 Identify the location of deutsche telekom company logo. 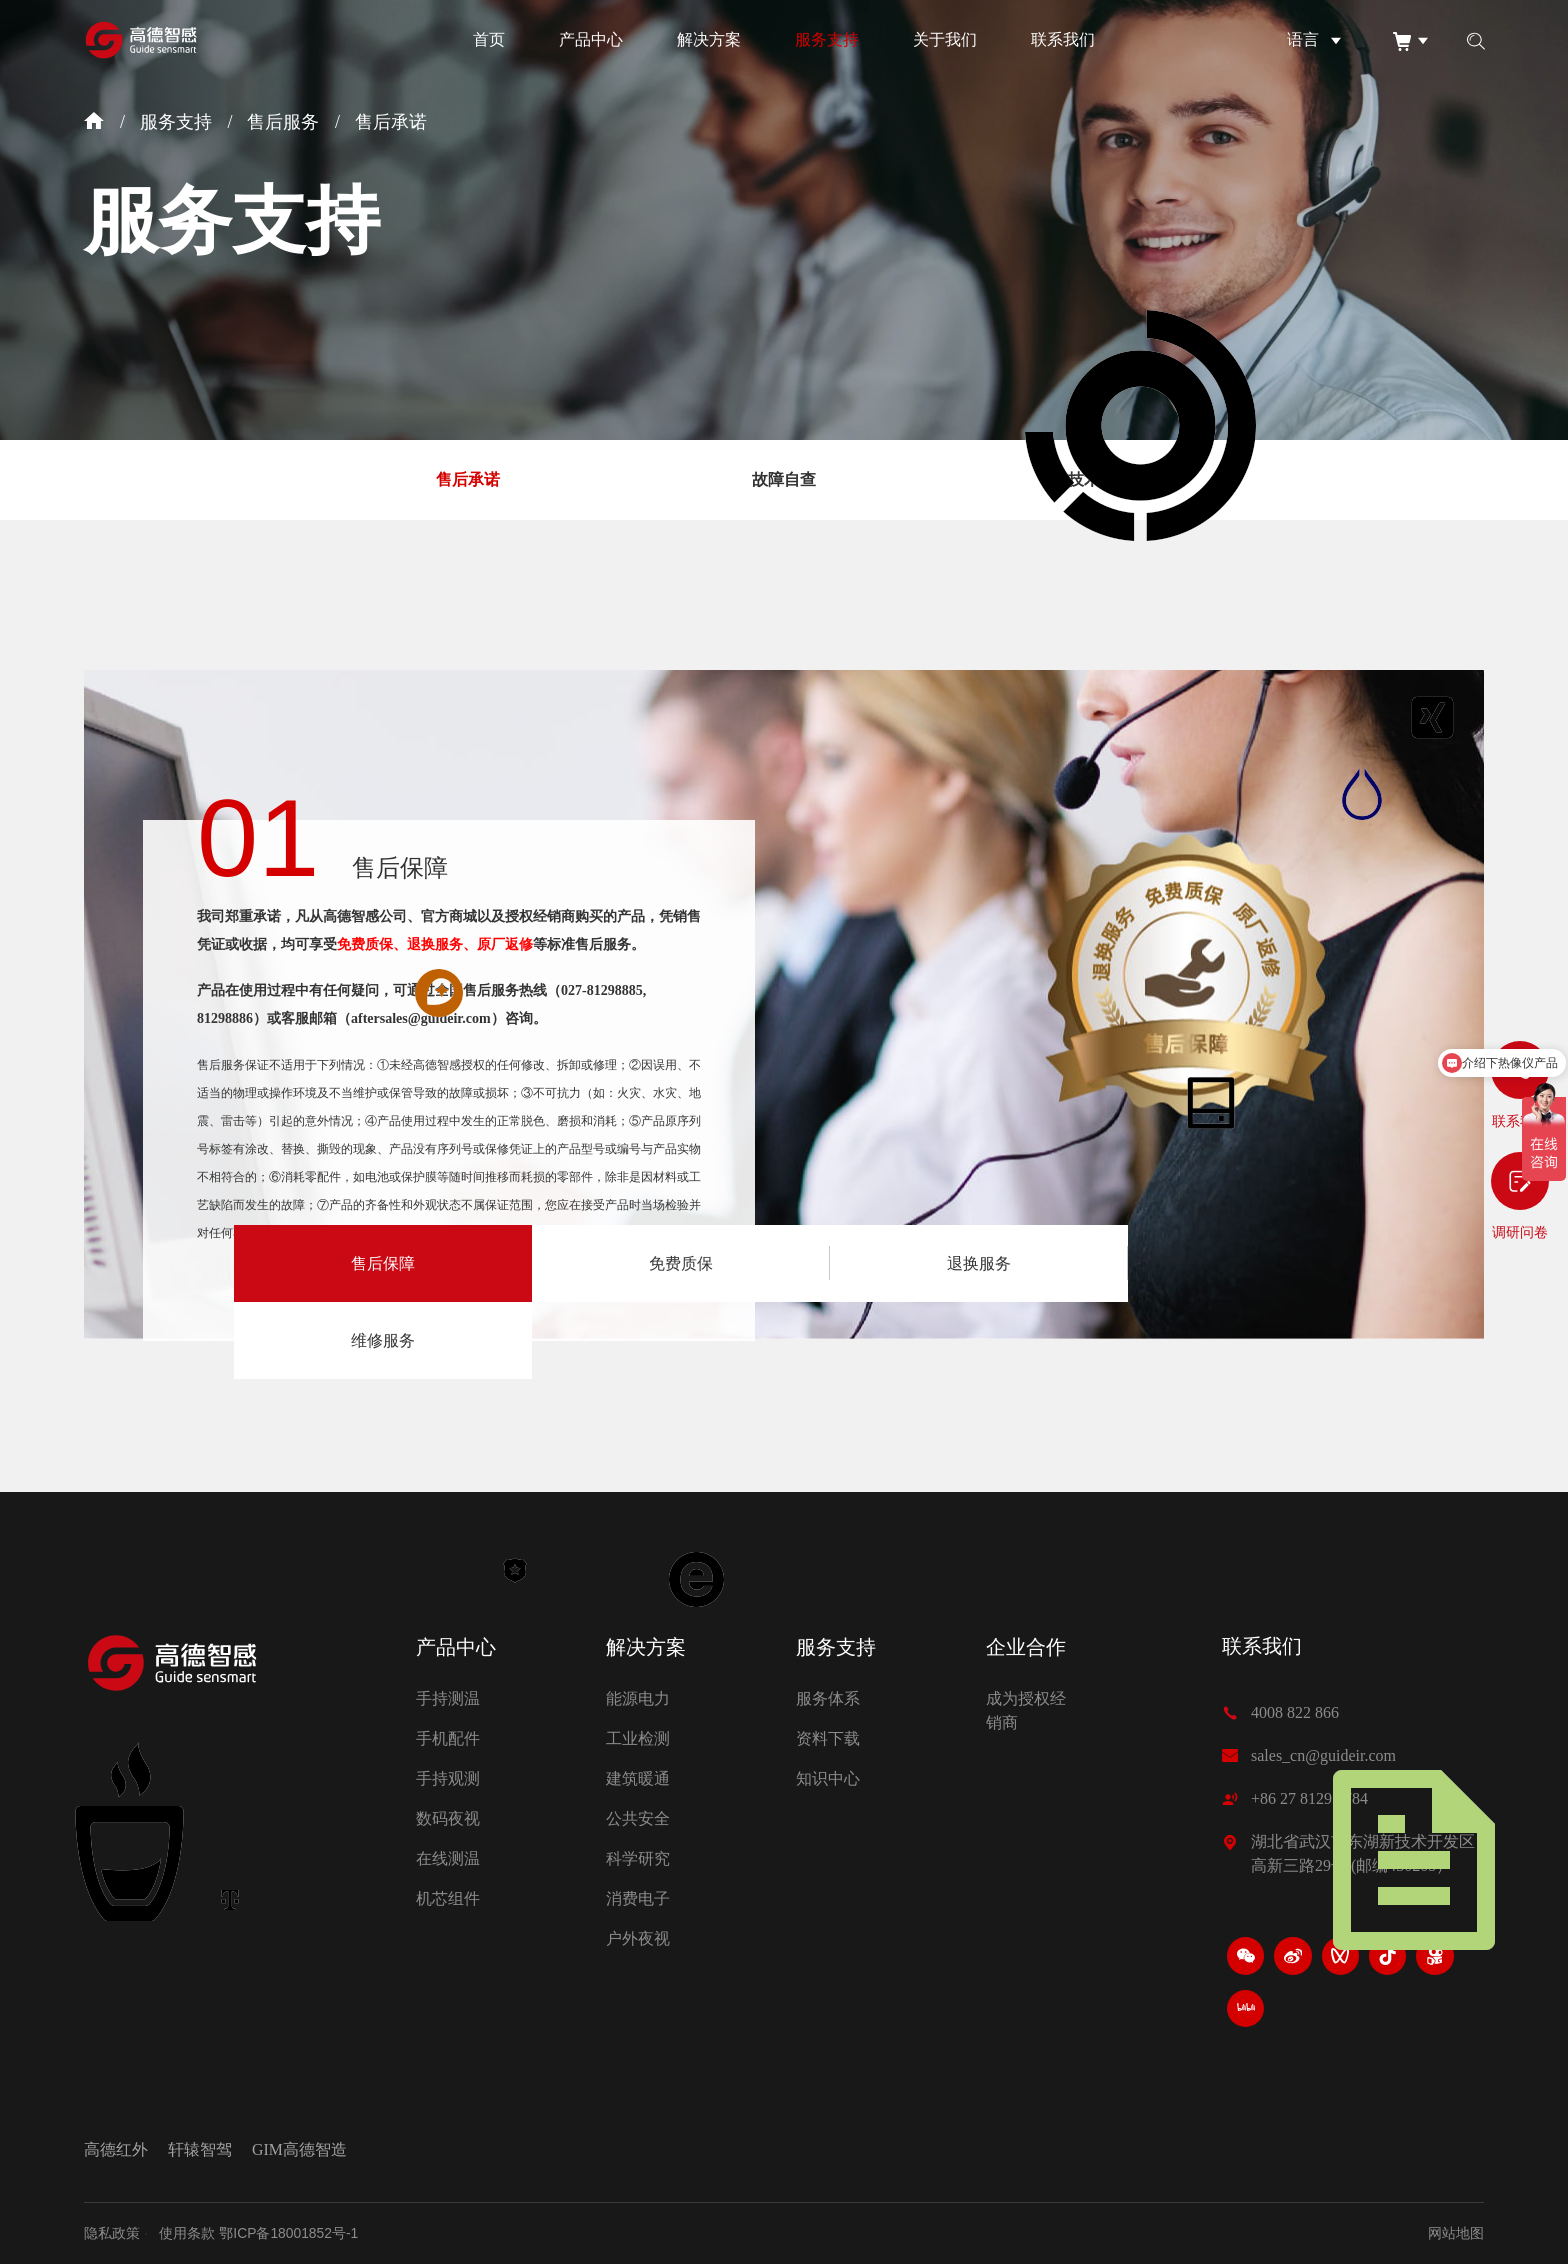
(230, 1900).